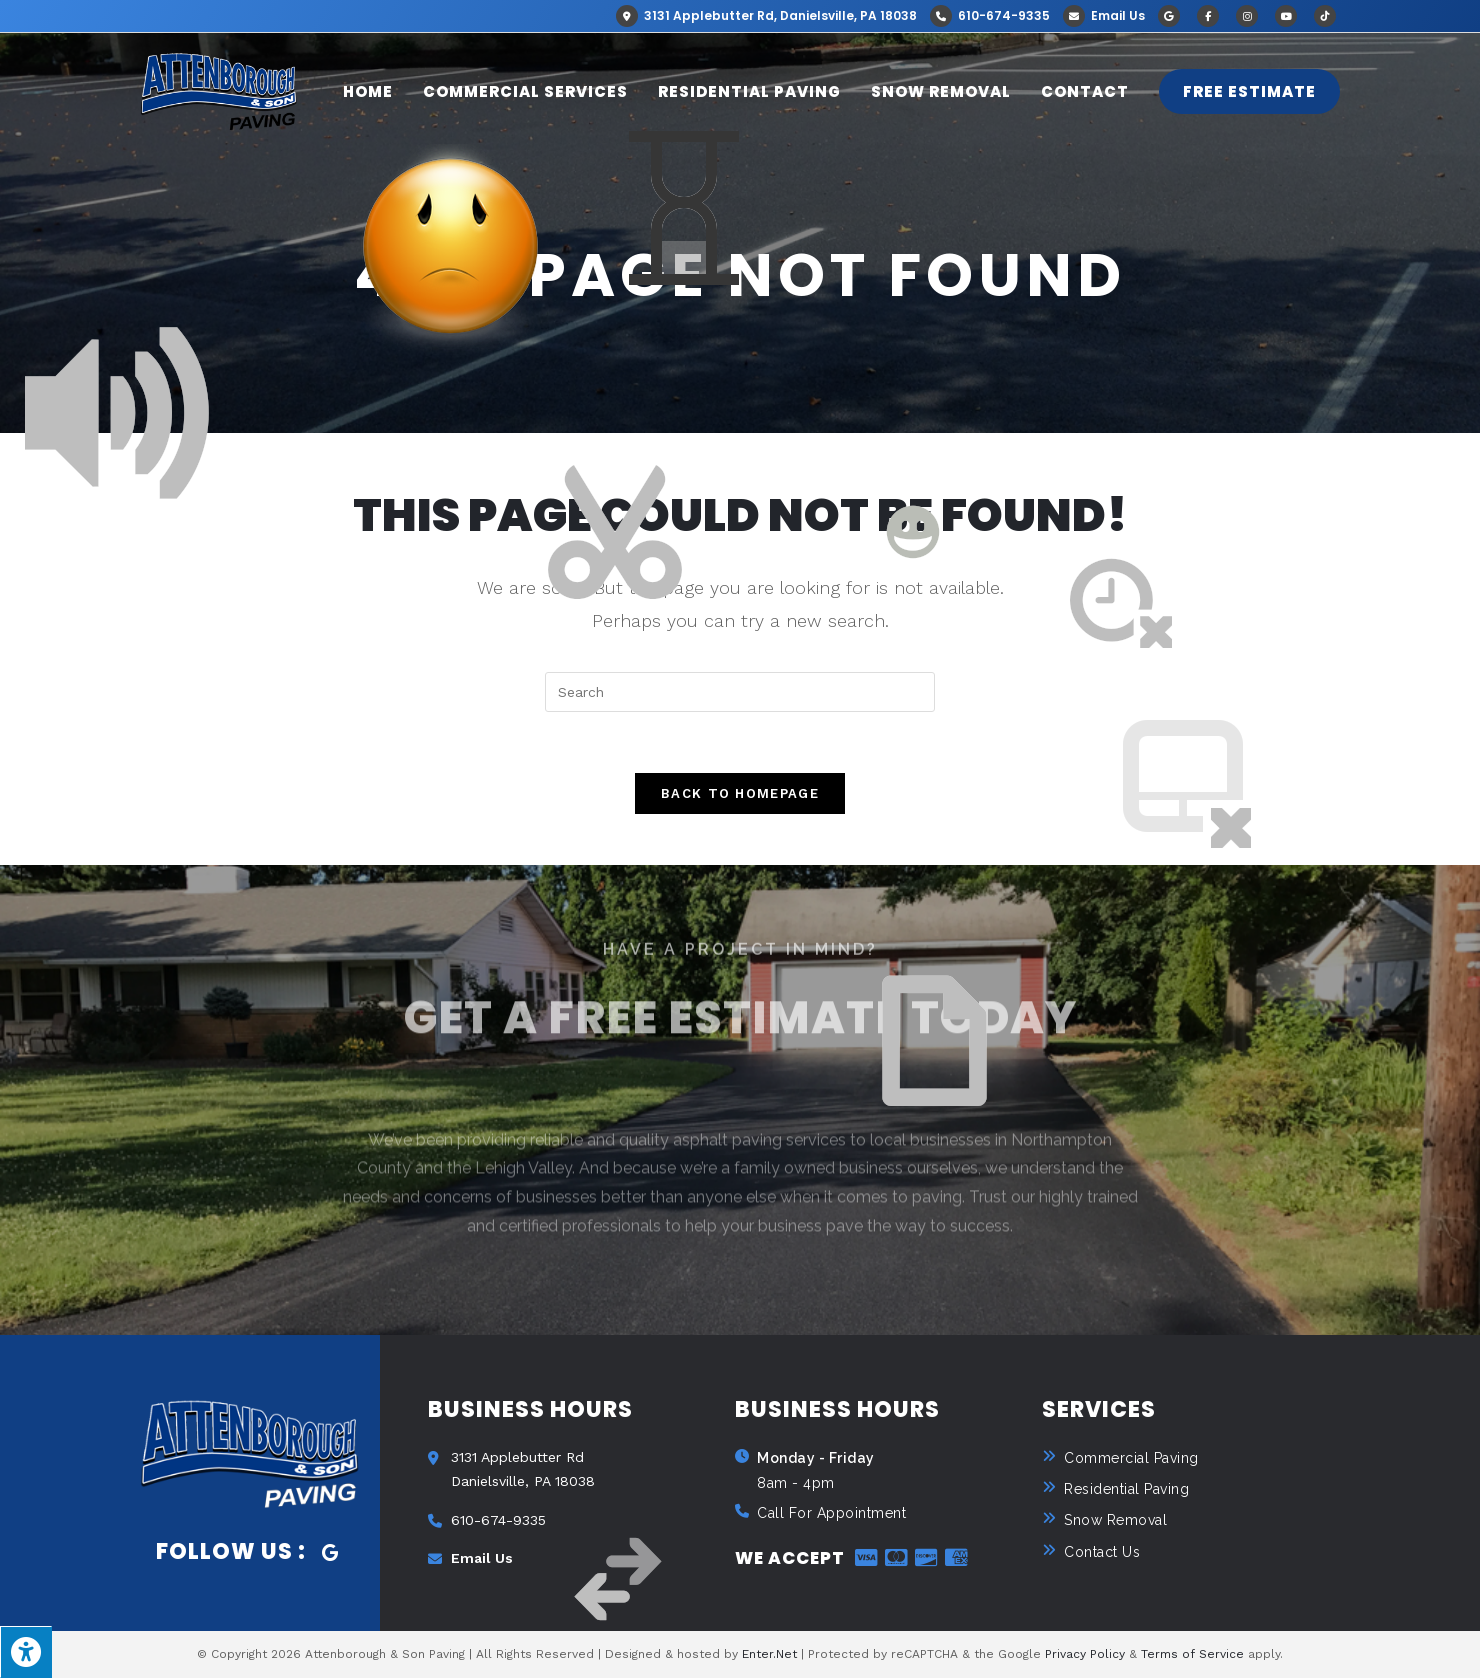  I want to click on indicates an error or unsuccessful action, so click(451, 254).